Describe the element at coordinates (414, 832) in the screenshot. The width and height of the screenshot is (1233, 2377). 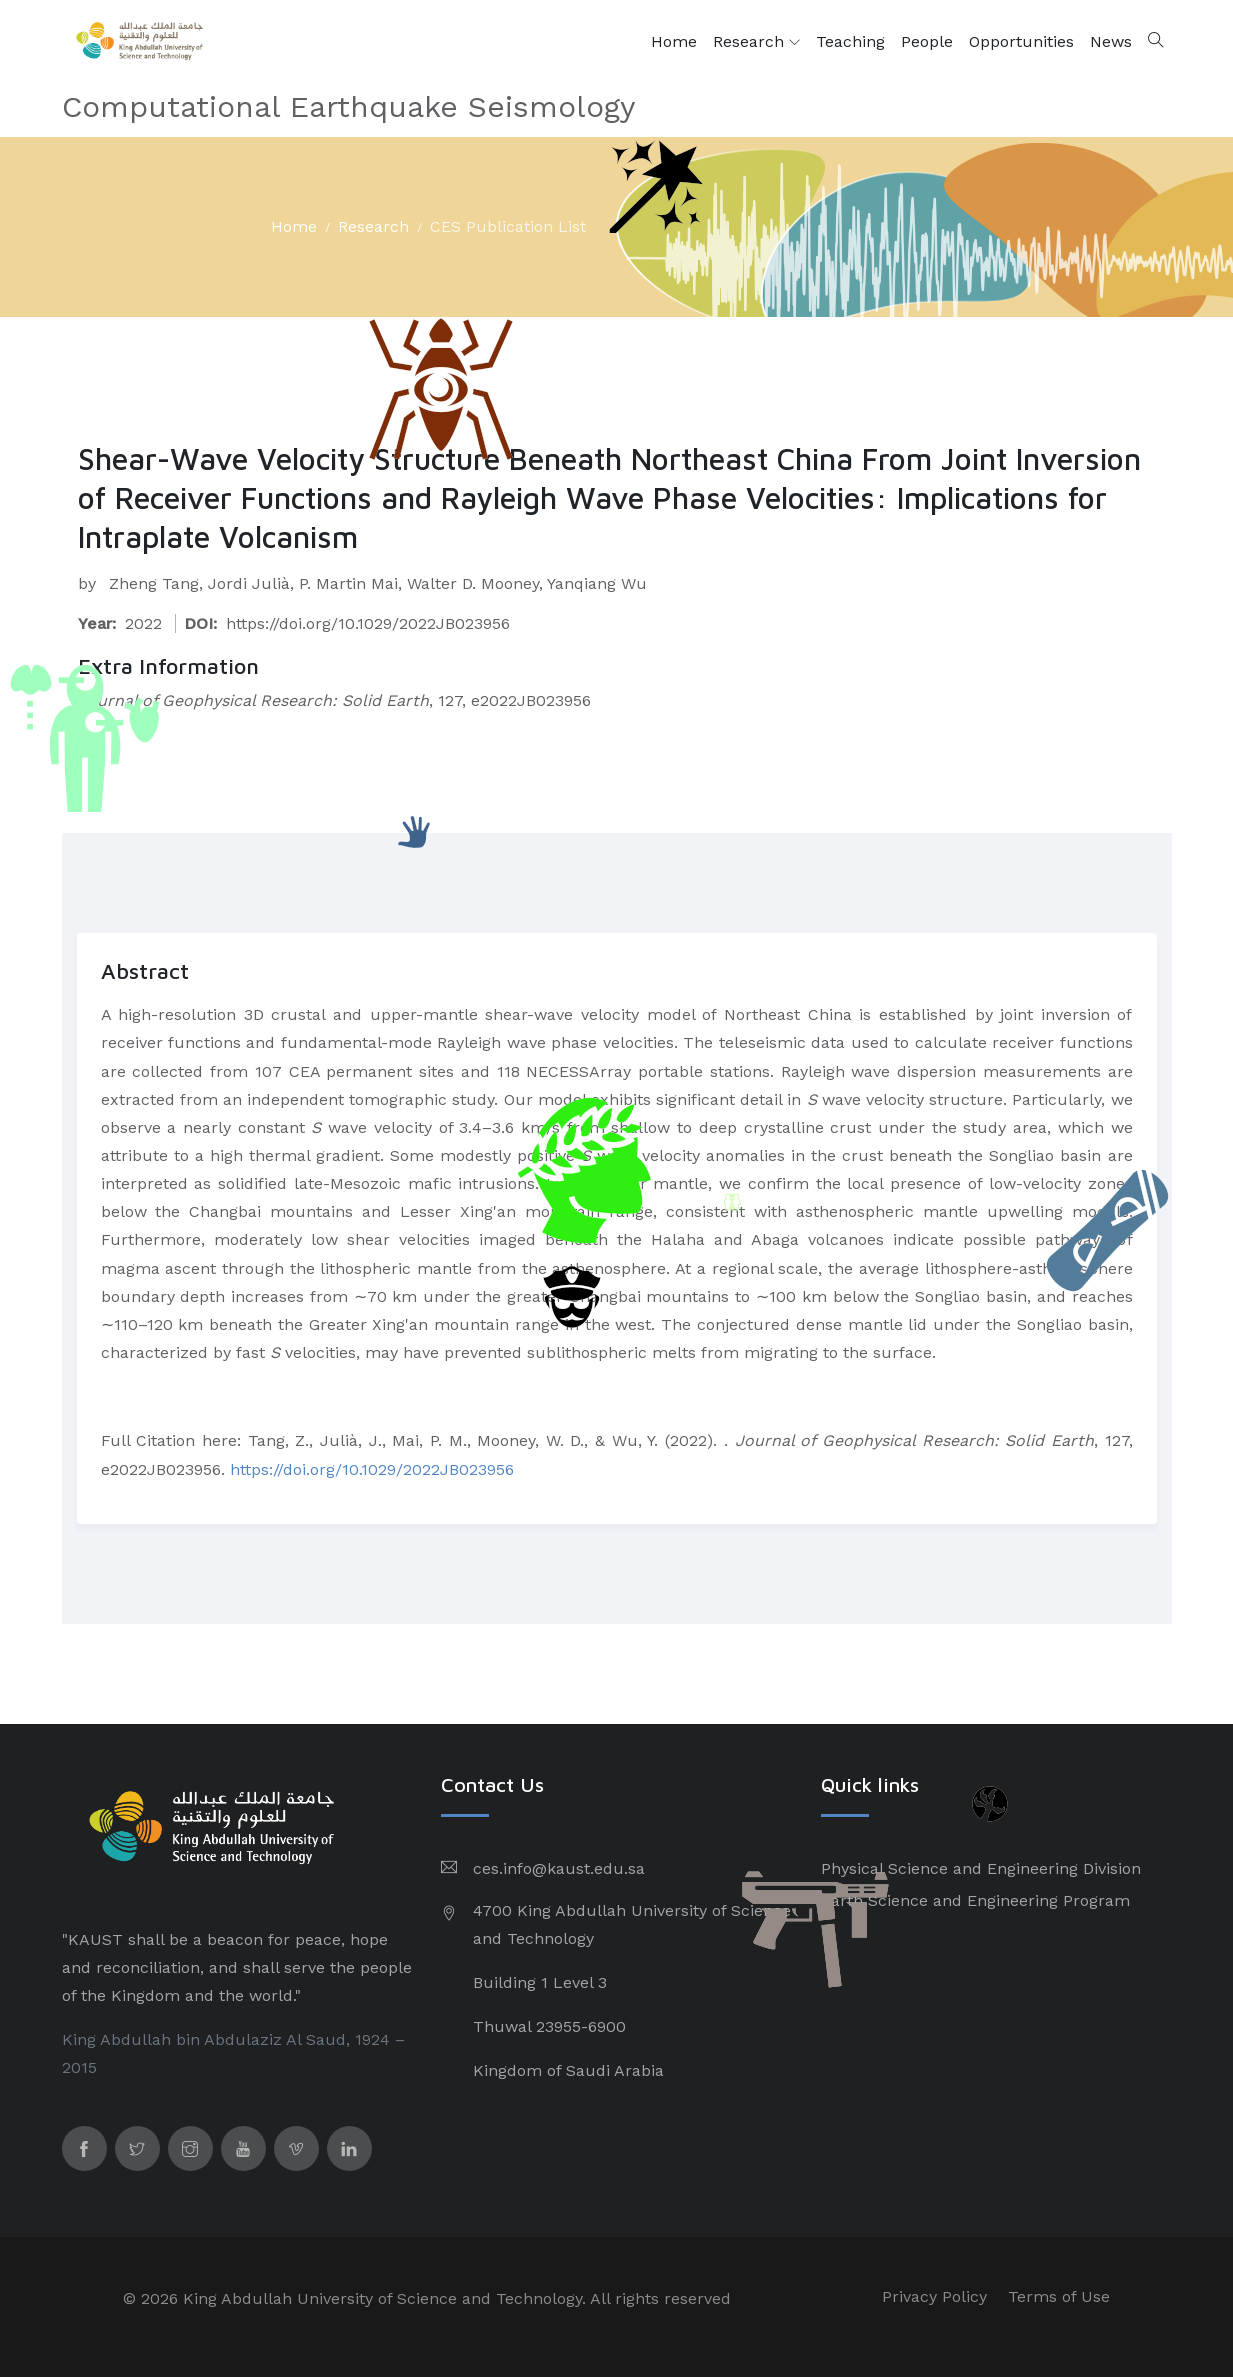
I see `tap to interact or grab an object` at that location.